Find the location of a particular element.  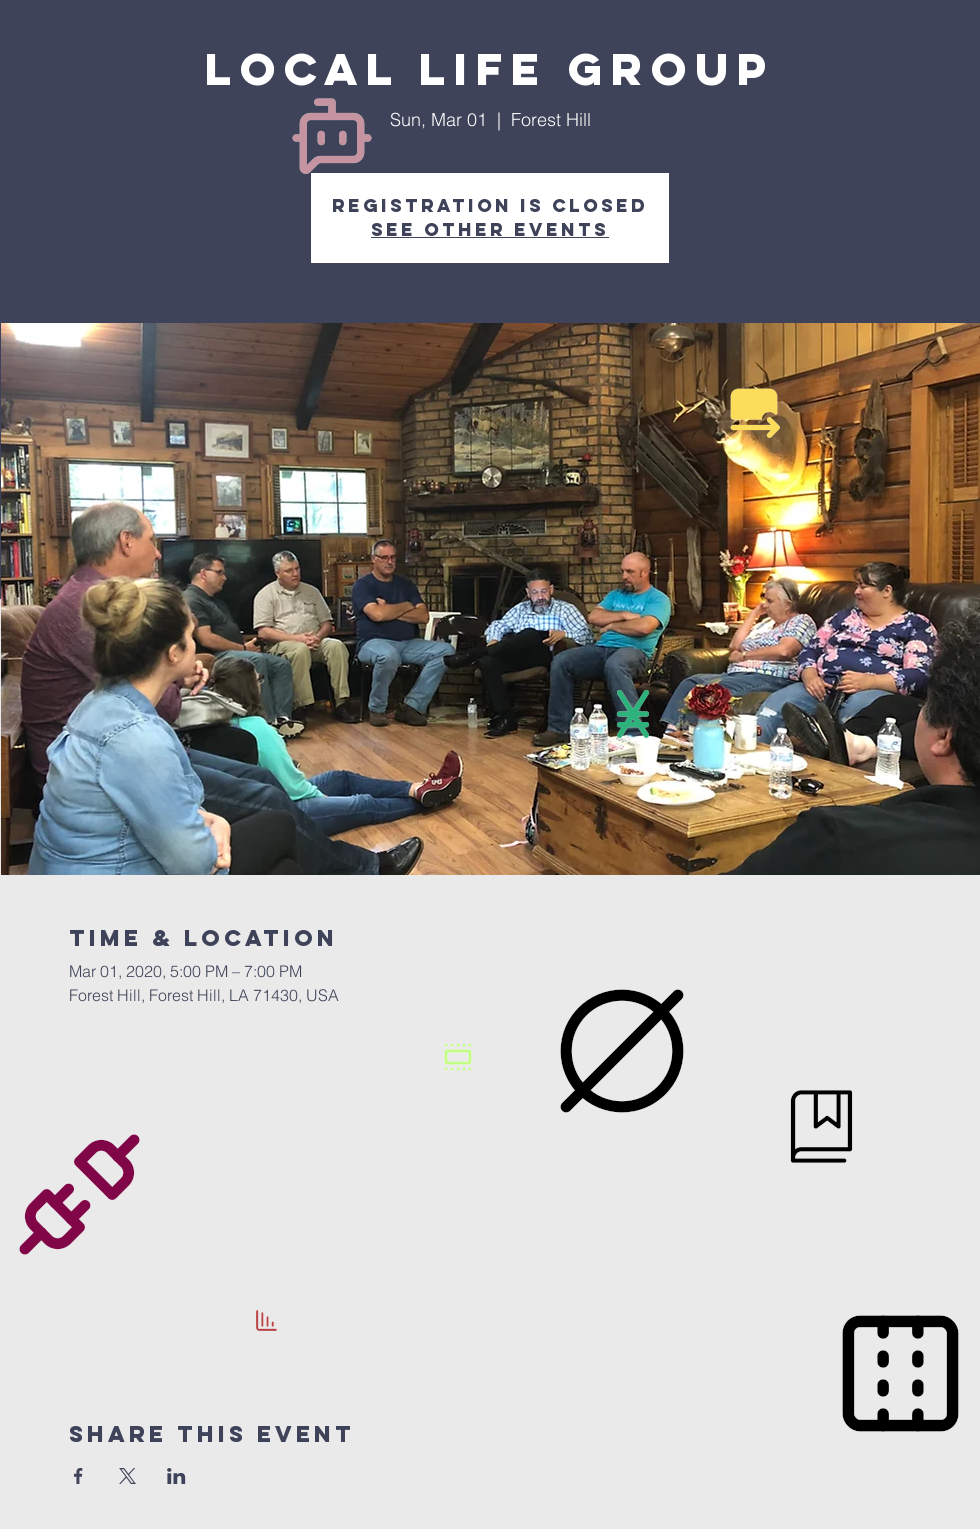

view or select nano cryptocurrency is located at coordinates (633, 714).